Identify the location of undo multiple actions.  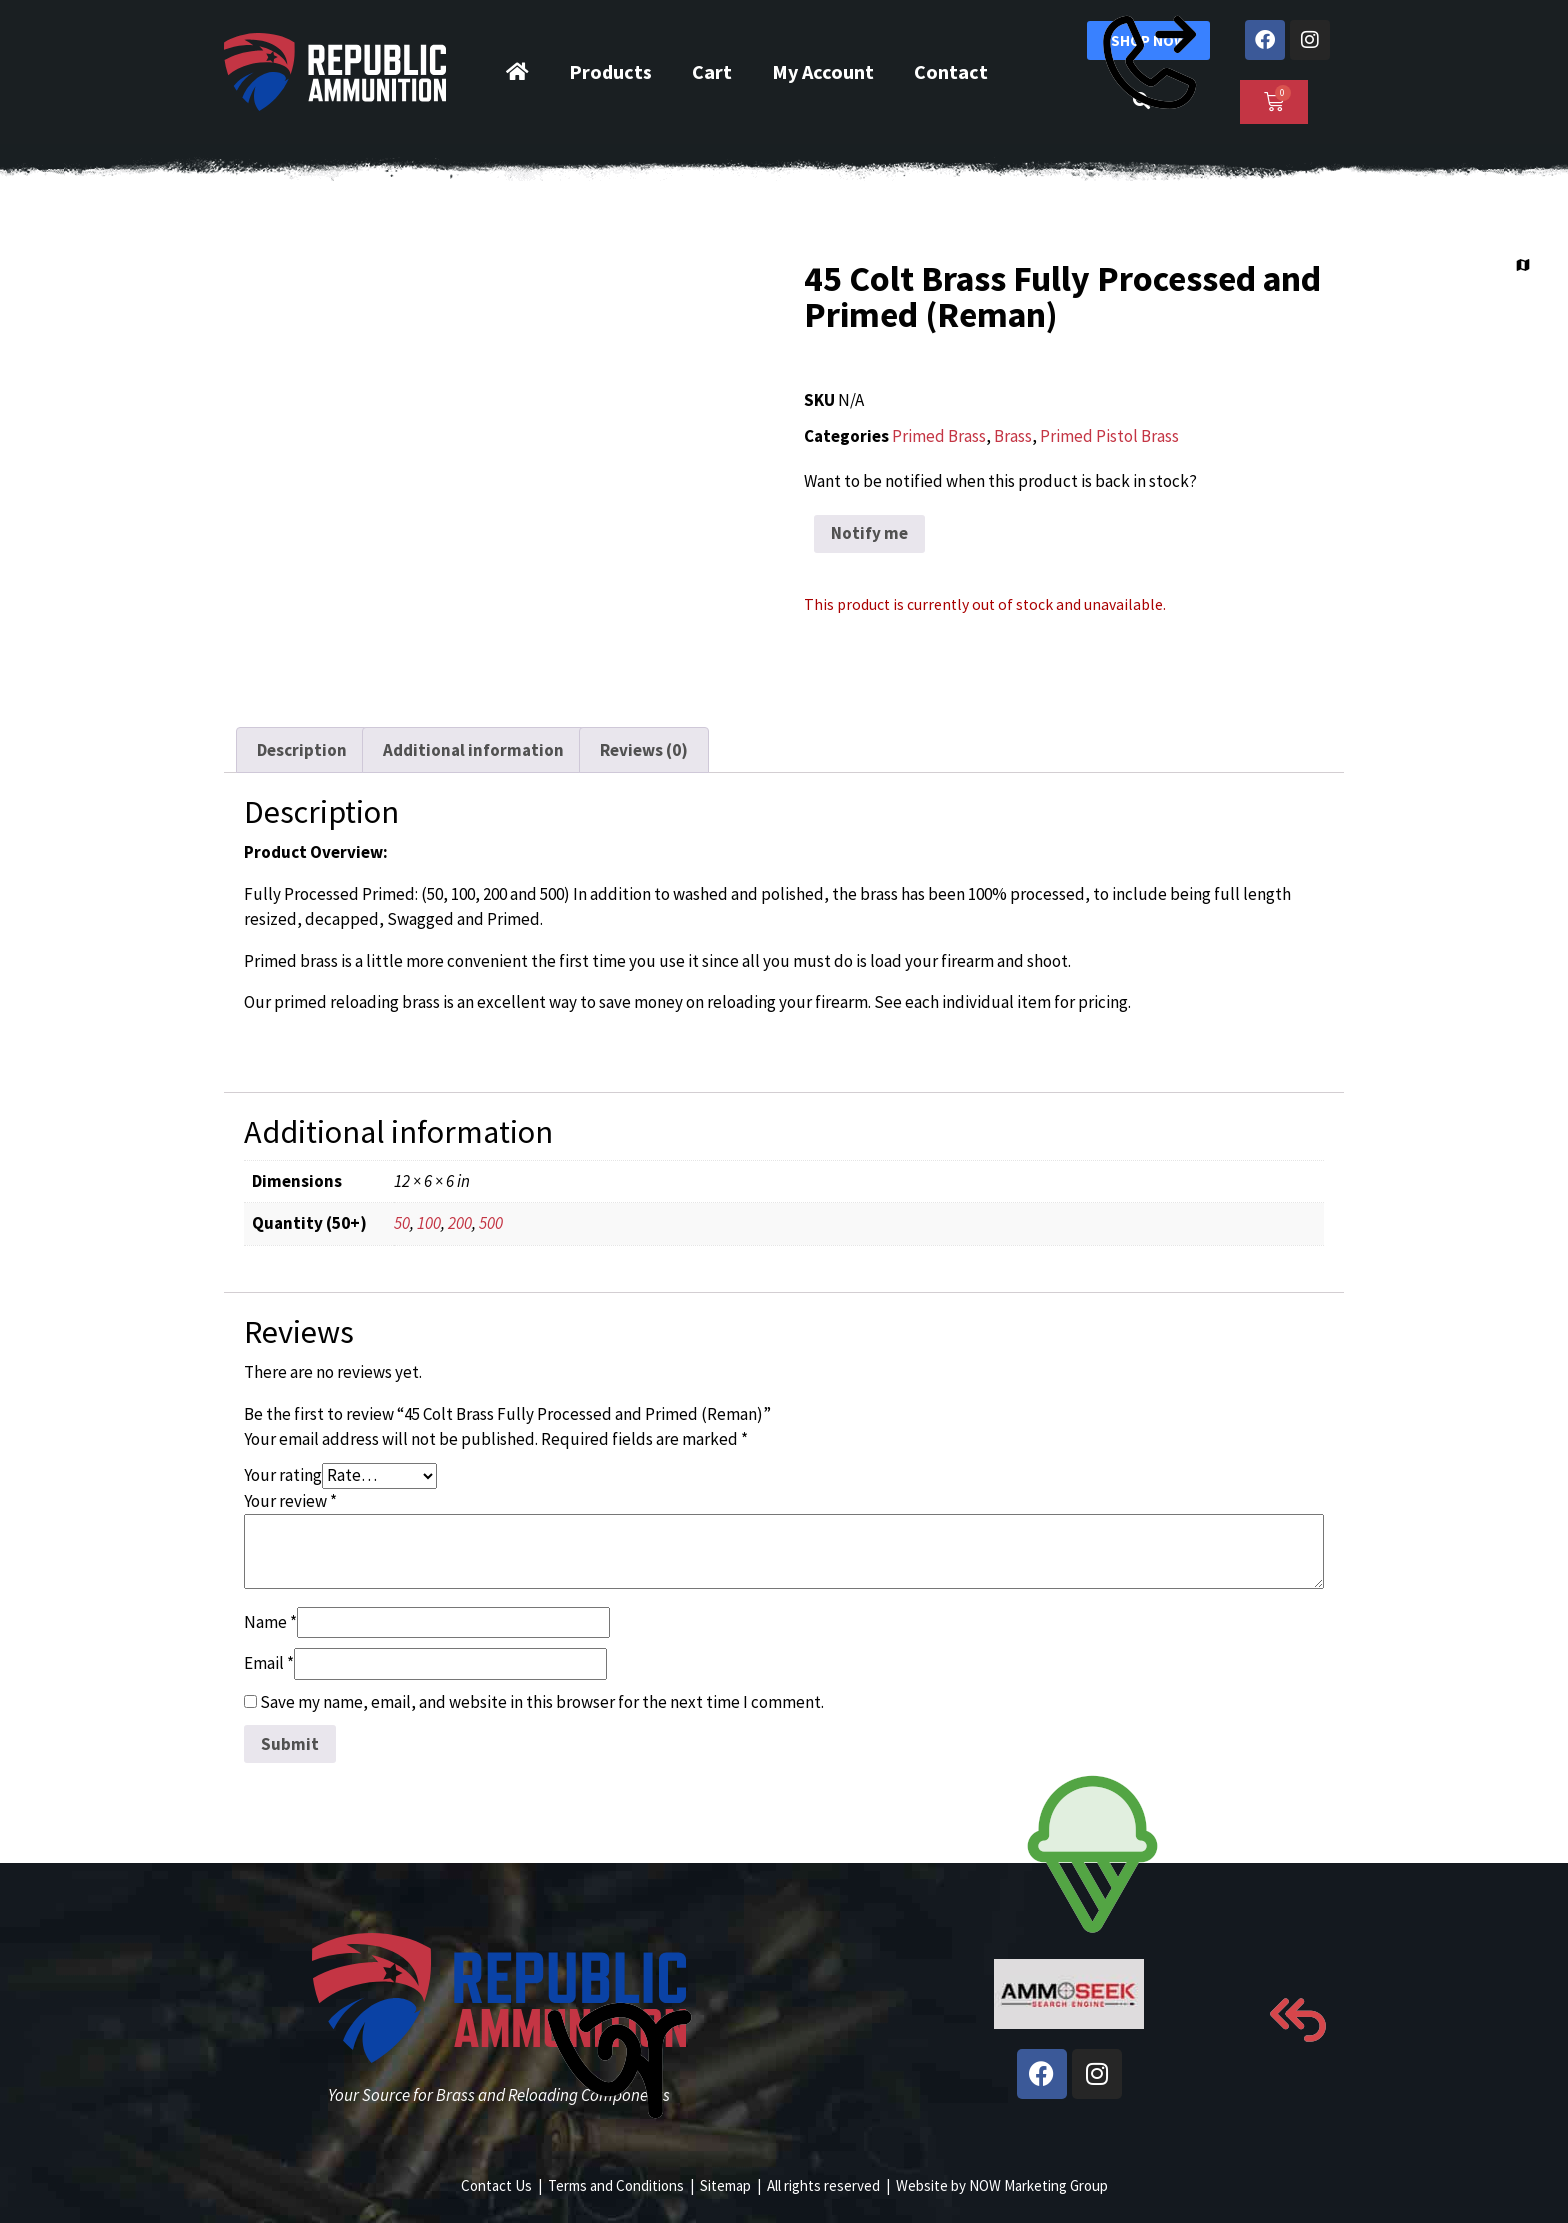
(1298, 2020).